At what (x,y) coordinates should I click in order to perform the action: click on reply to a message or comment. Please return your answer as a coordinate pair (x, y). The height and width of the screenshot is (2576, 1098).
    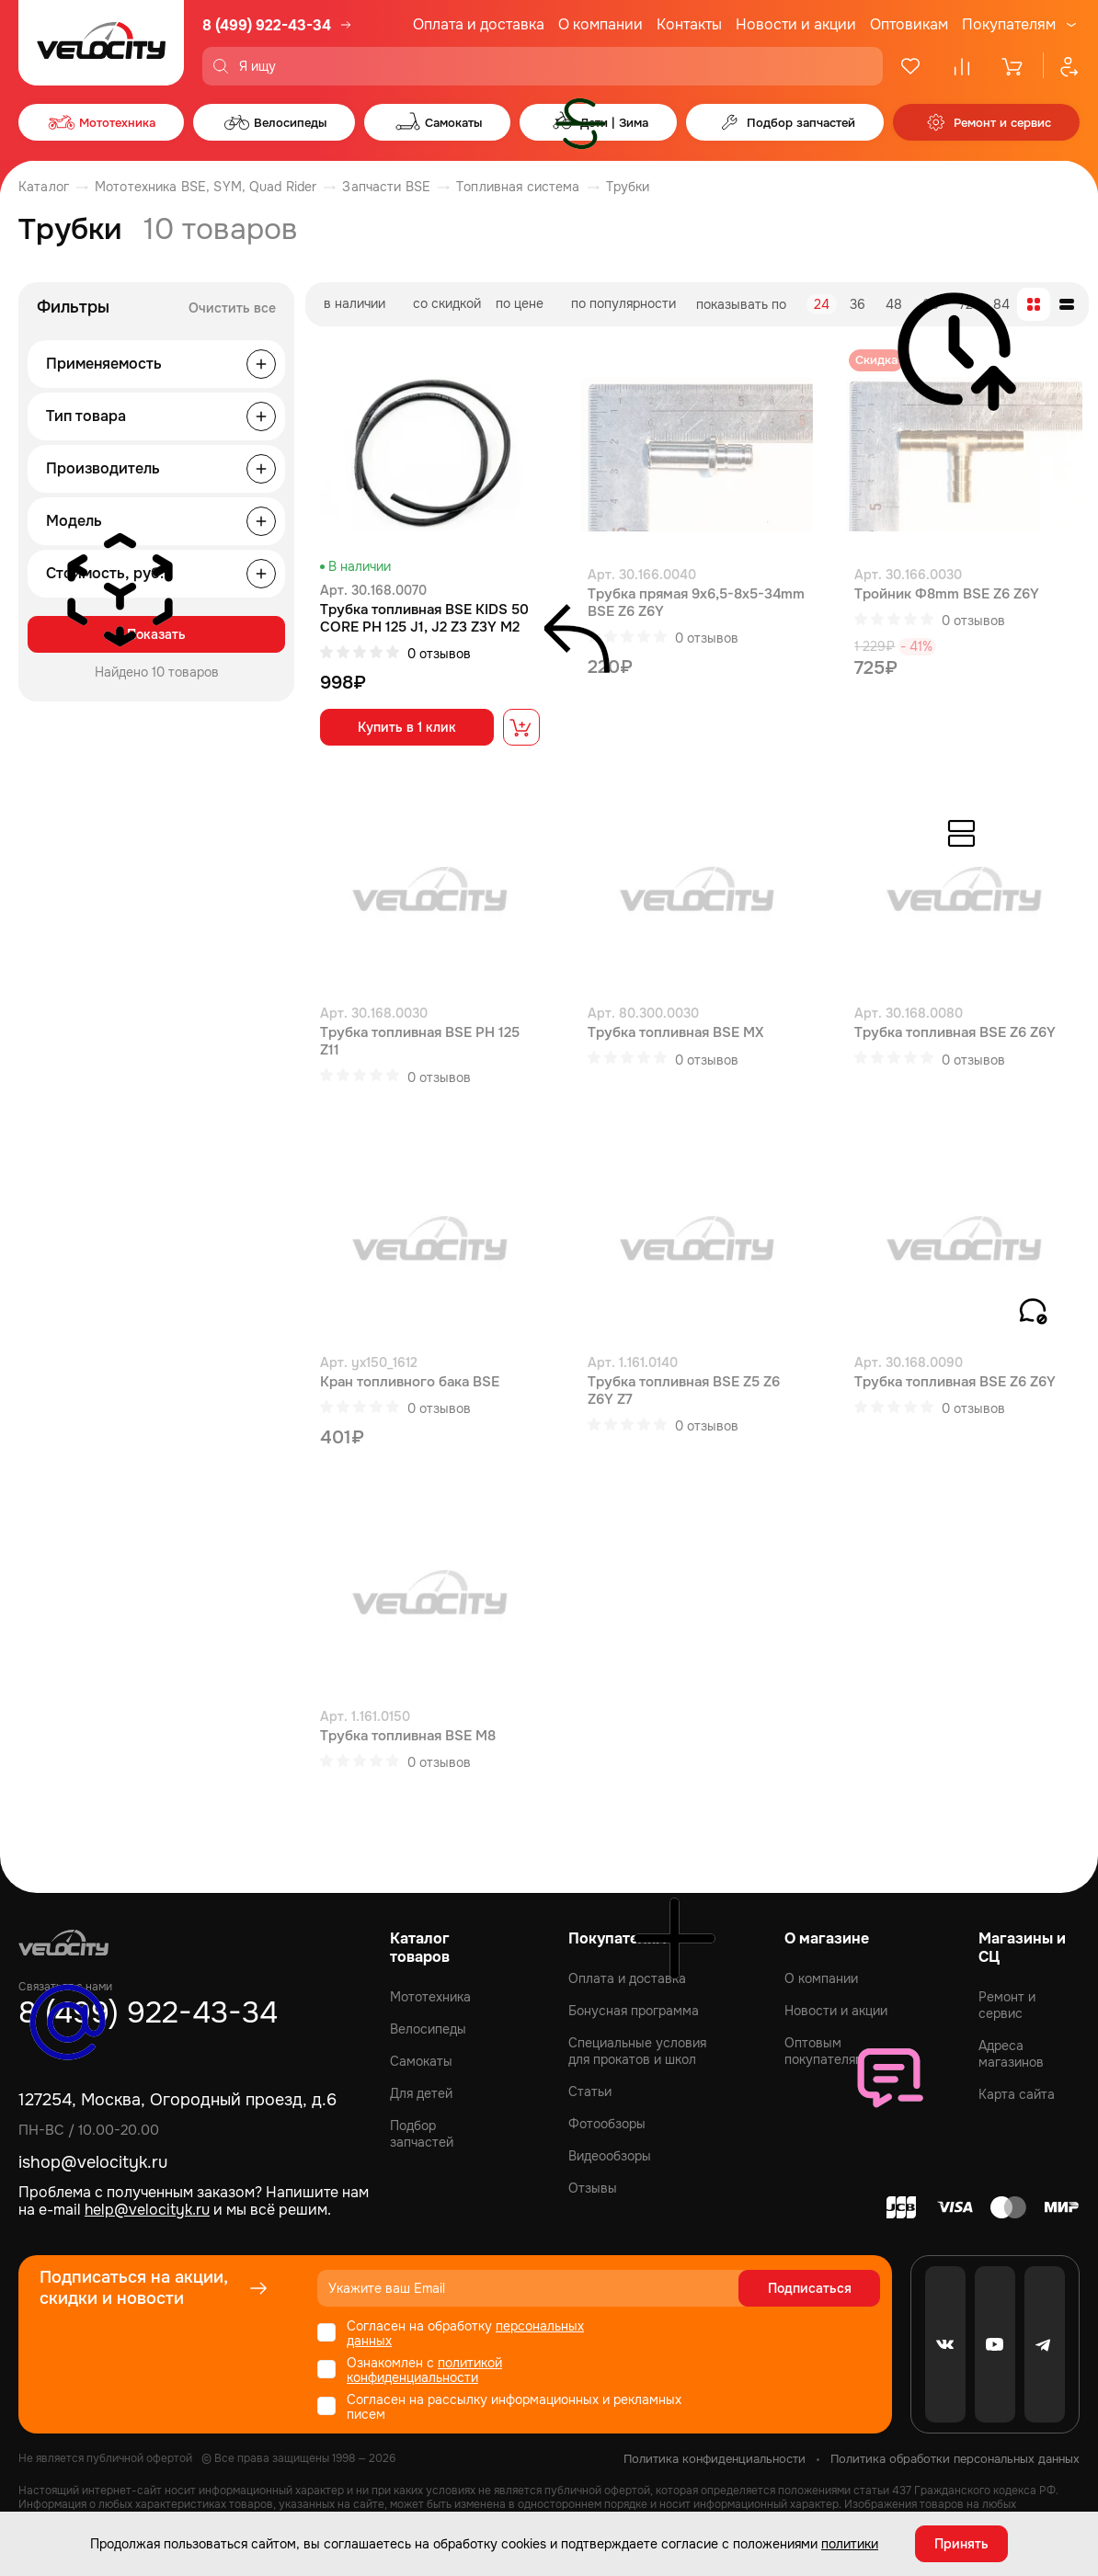
    Looking at the image, I should click on (576, 636).